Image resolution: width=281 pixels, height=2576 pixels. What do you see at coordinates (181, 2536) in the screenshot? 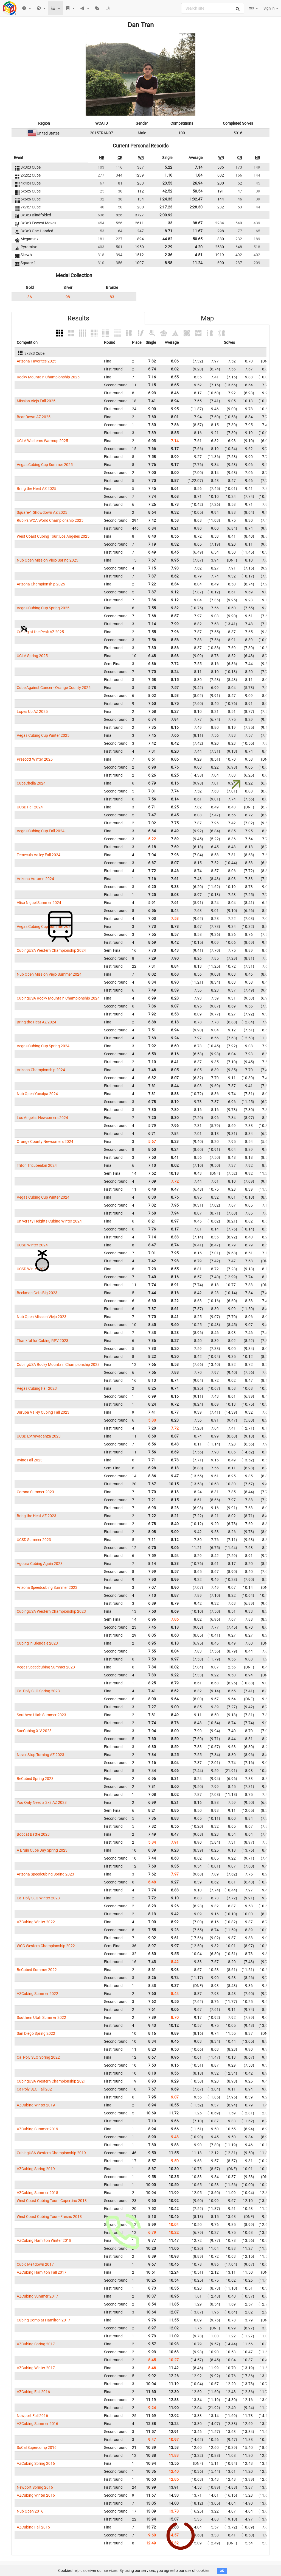
I see `loading or processing in progress` at bounding box center [181, 2536].